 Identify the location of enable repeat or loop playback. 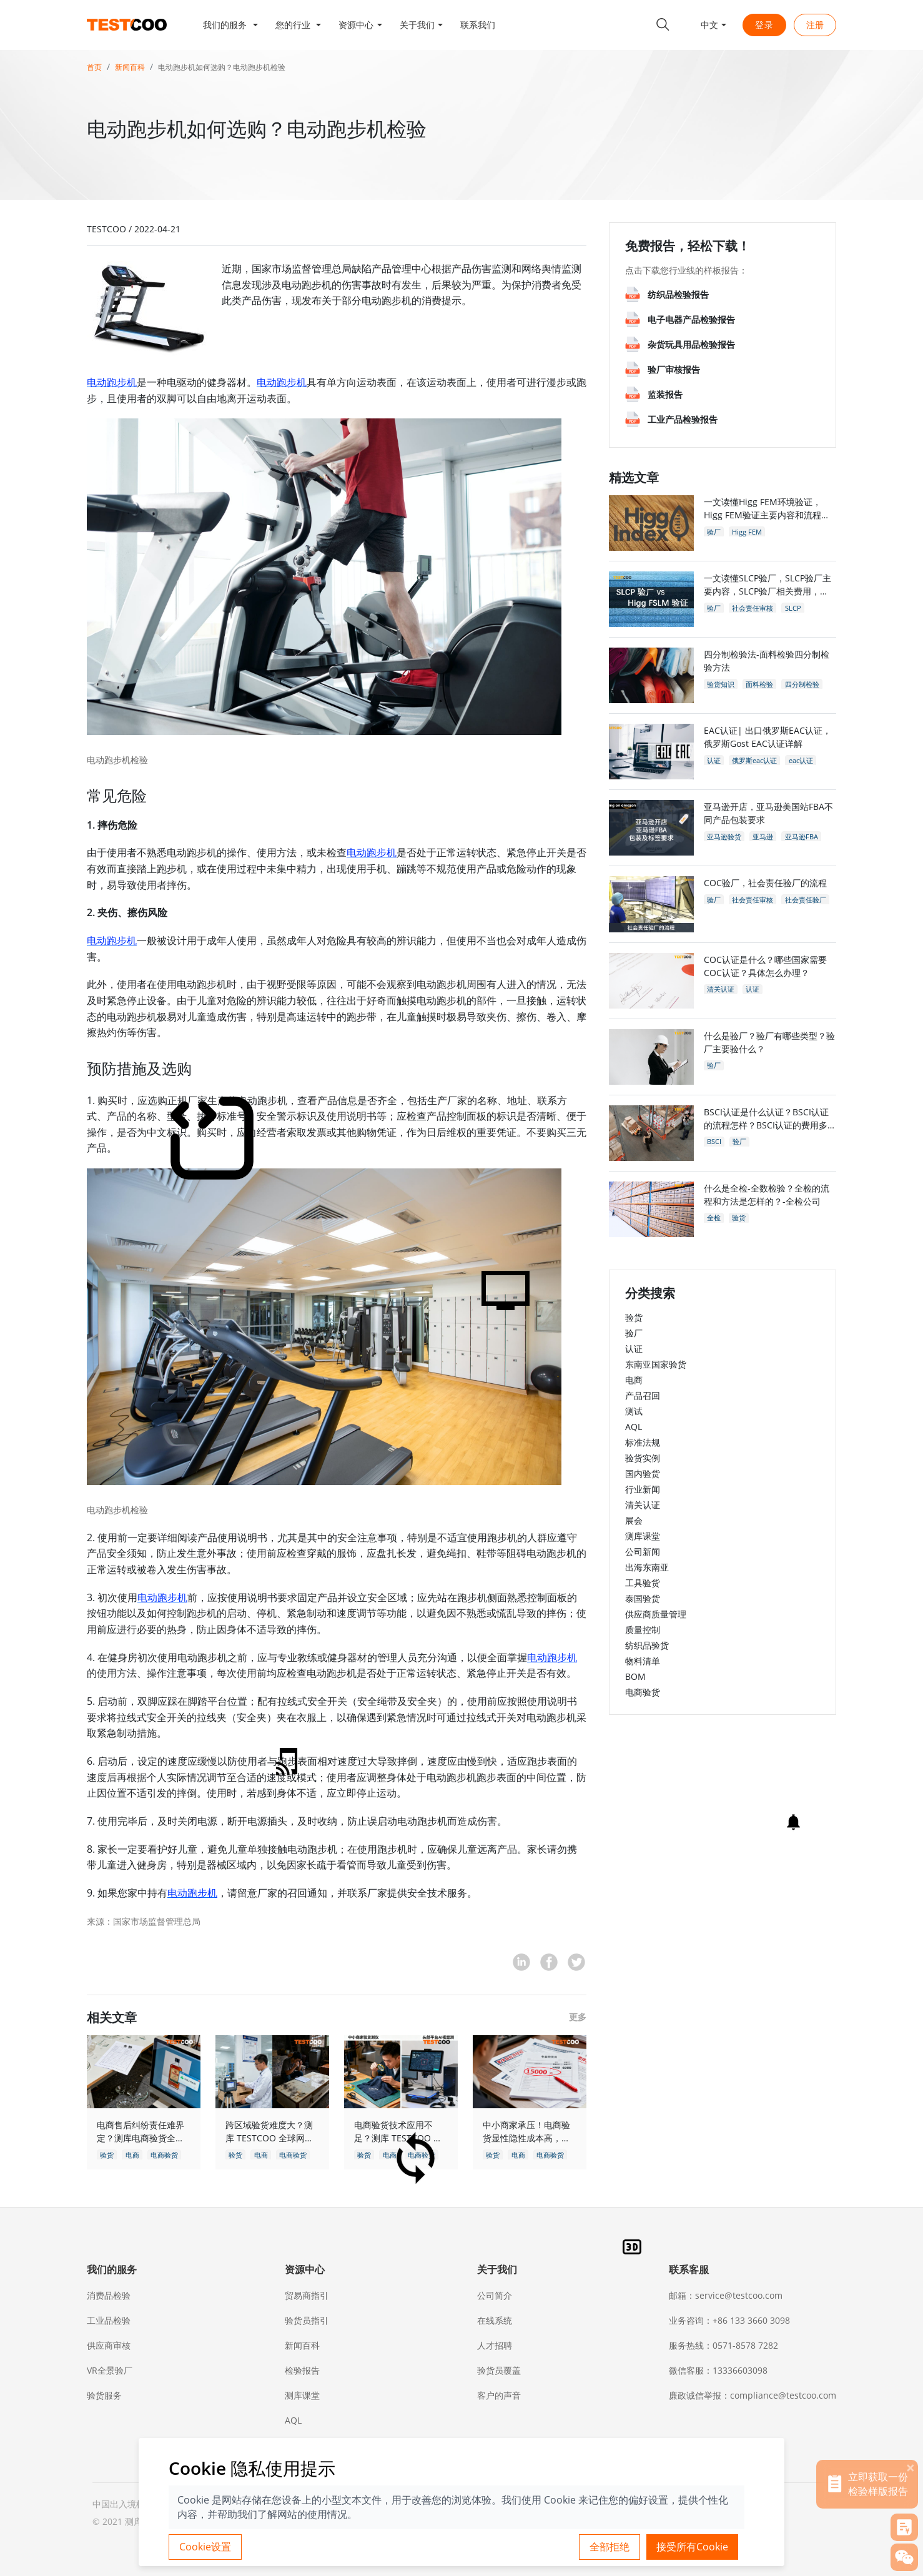
(415, 2158).